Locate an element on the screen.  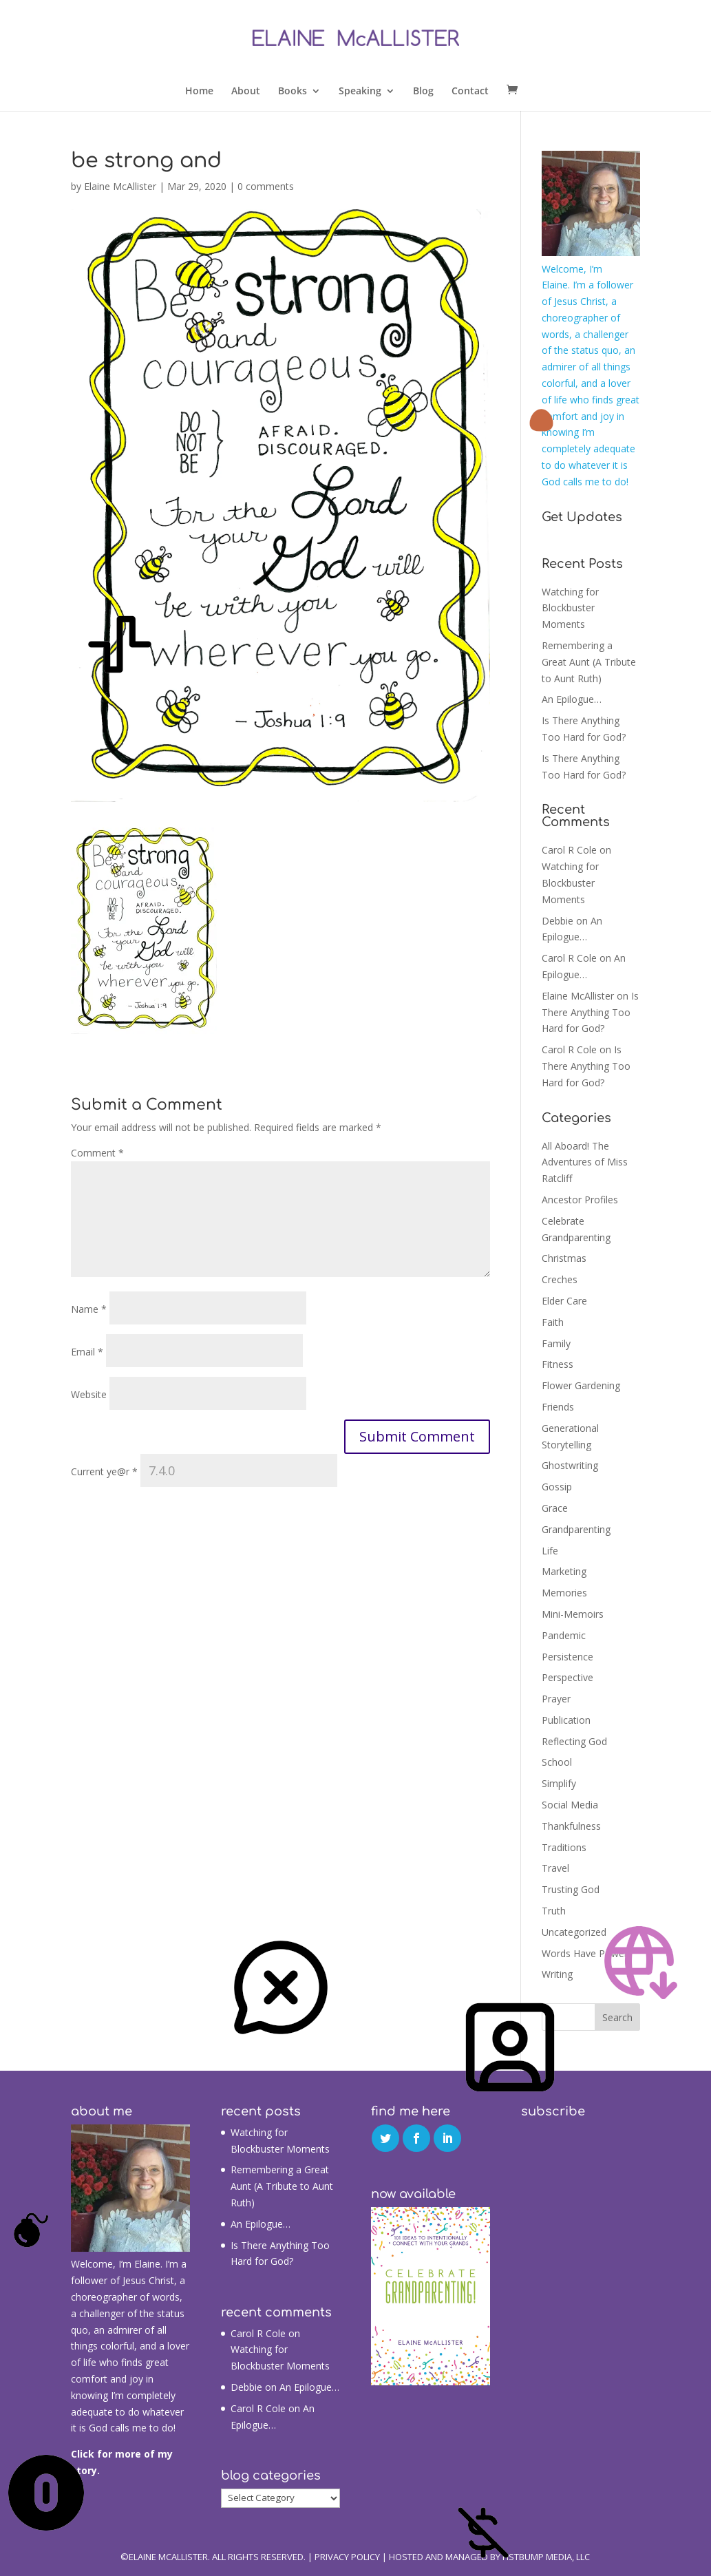
indicates the letter "o" or zero in a selection interface is located at coordinates (46, 2493).